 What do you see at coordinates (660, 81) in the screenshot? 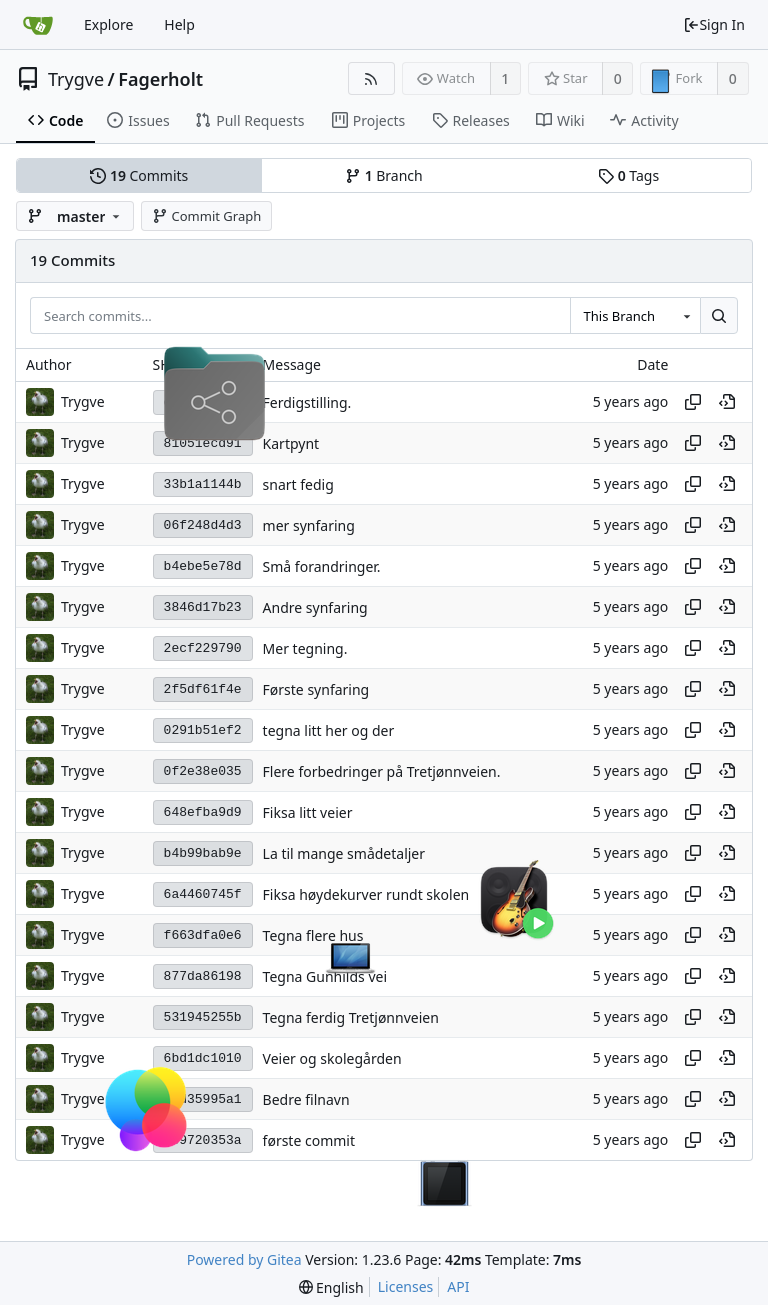
I see `iPad Air device icon` at bounding box center [660, 81].